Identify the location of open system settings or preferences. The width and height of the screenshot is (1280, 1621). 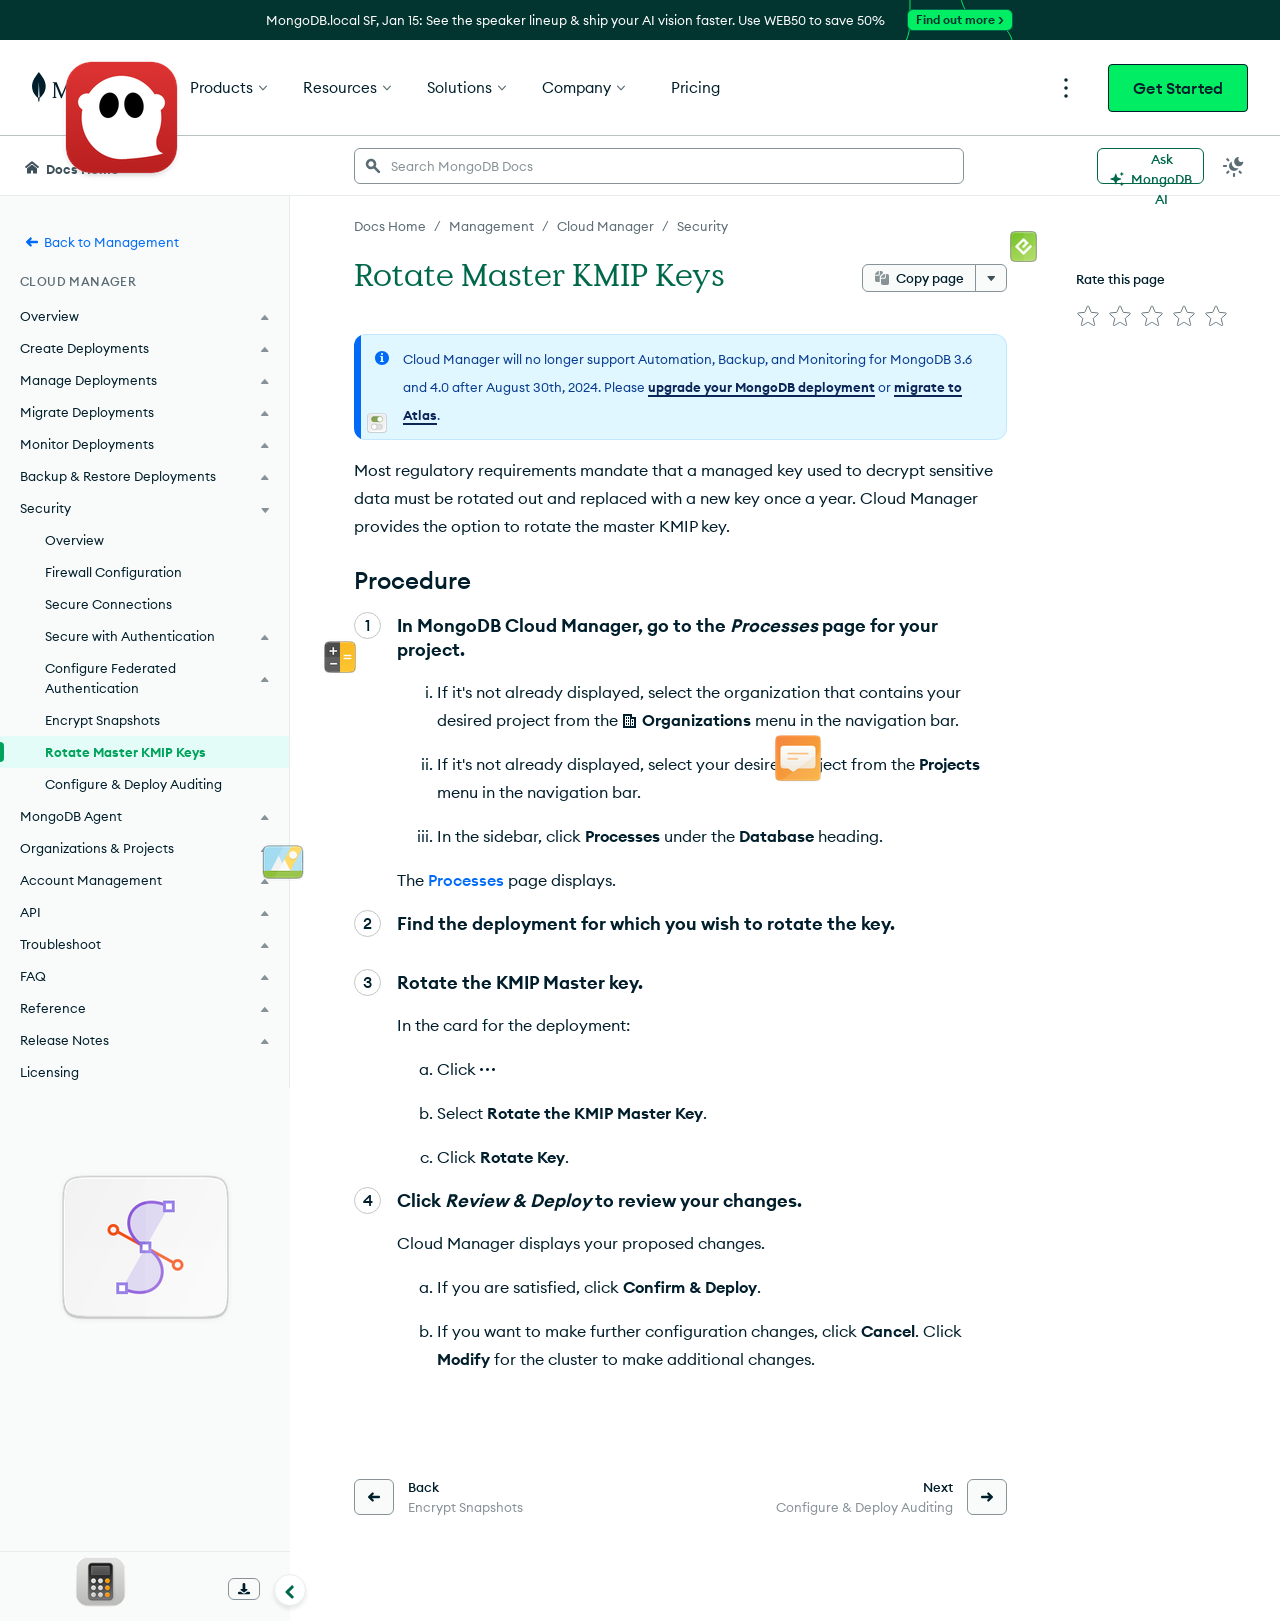
(377, 423).